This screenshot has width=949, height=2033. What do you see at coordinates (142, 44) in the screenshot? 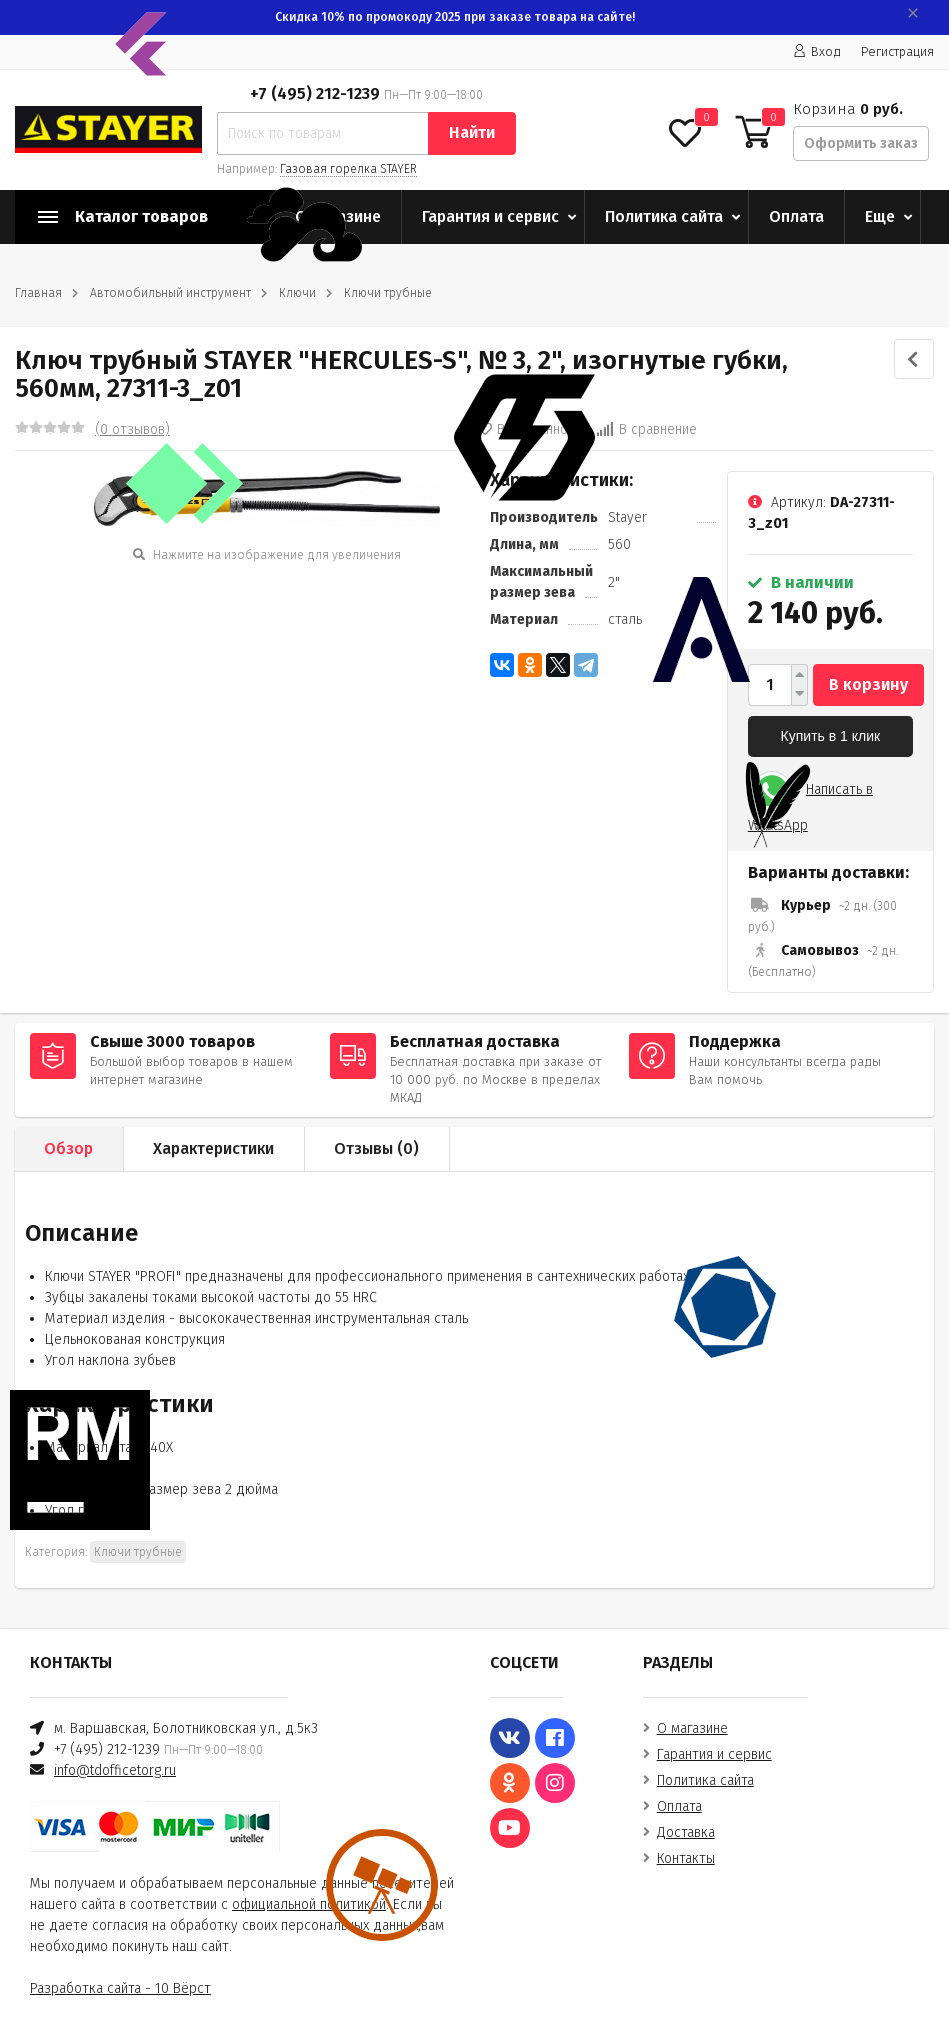
I see `Flutter framework logo` at bounding box center [142, 44].